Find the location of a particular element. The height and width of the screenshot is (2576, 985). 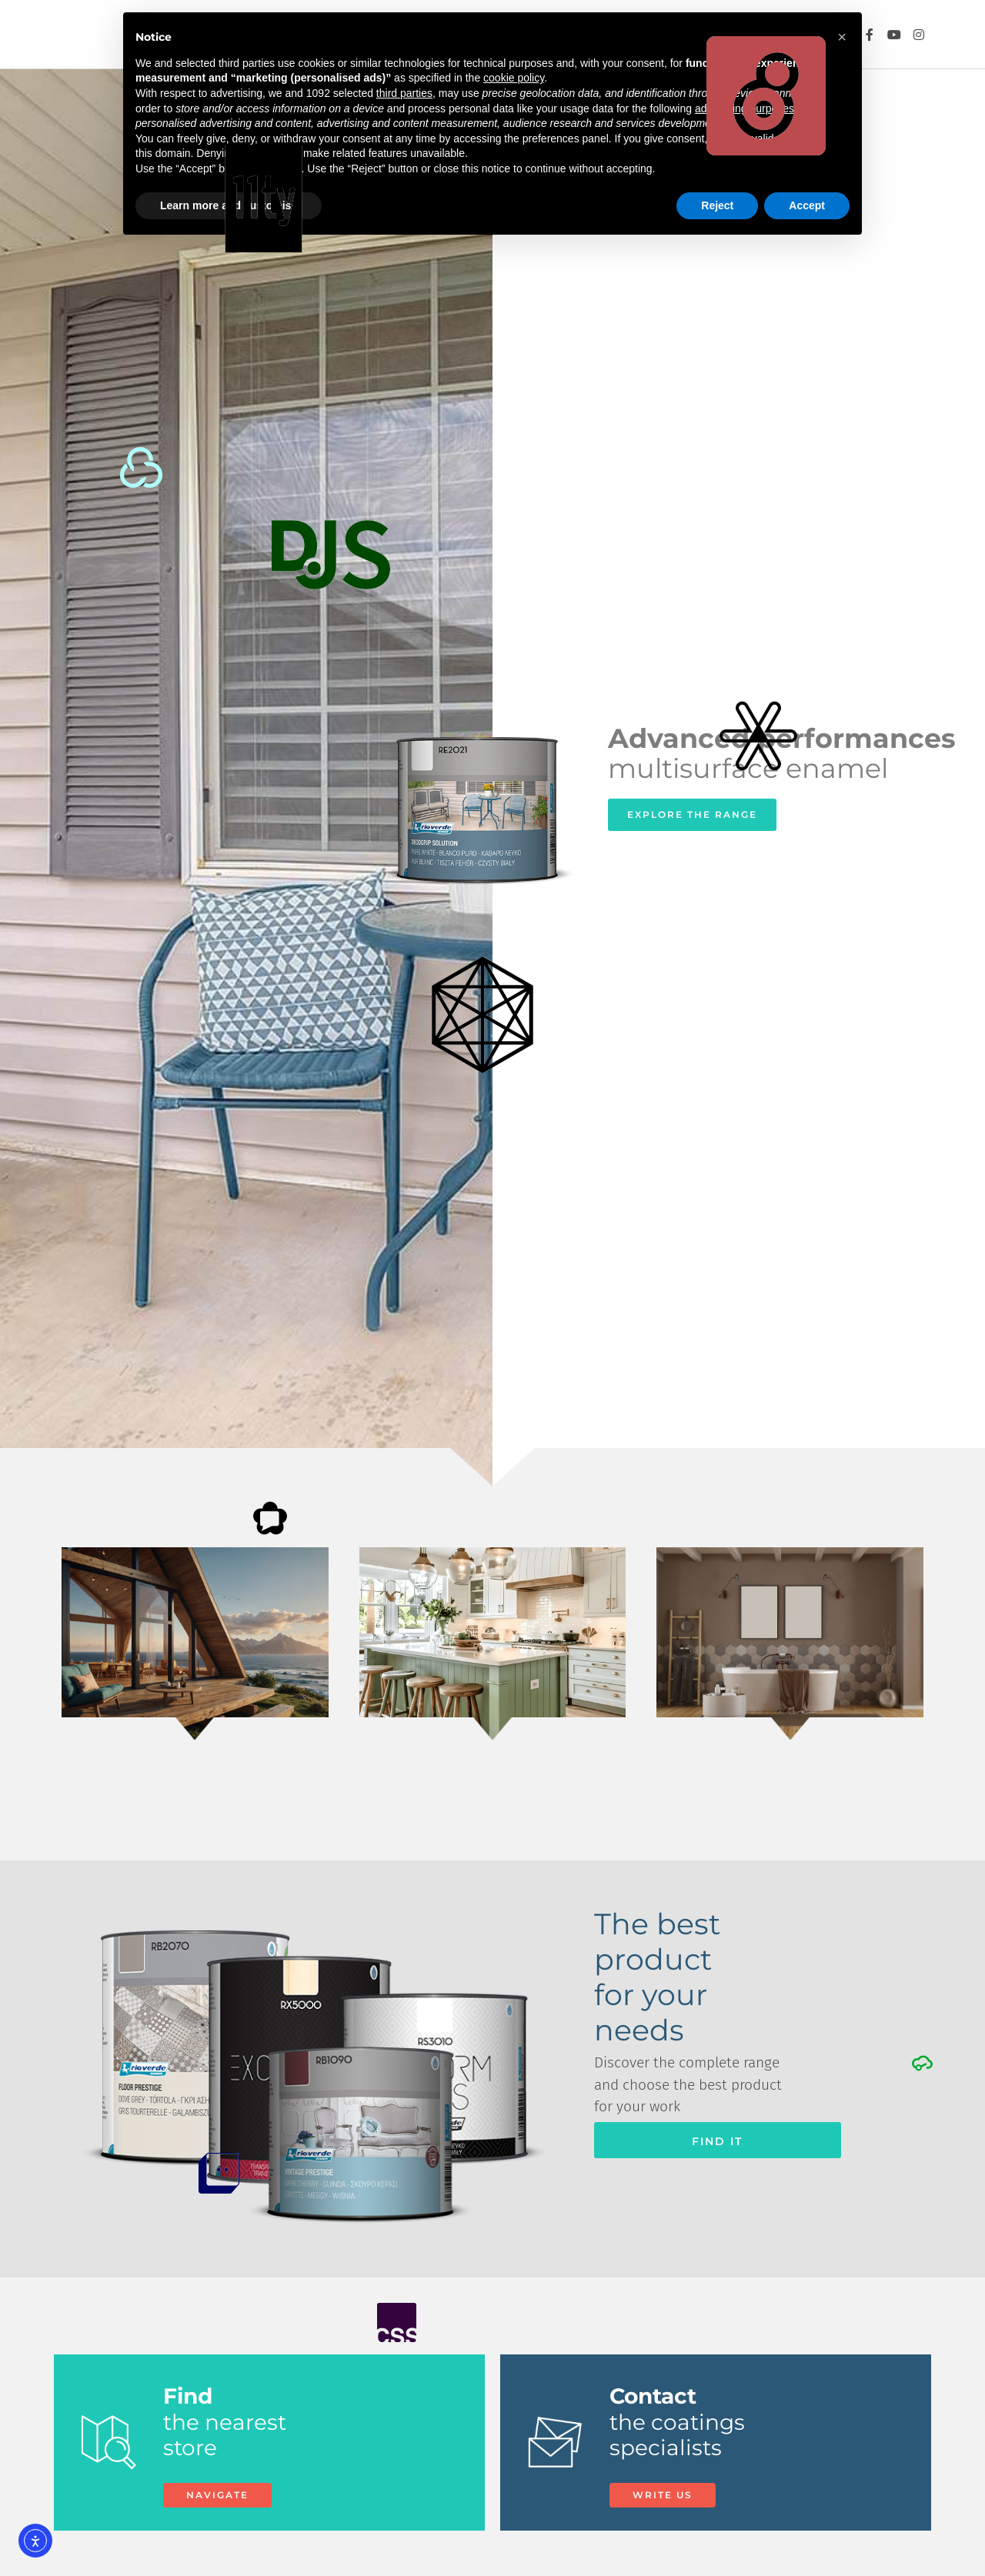

webrtc logo indicating real-time communication features is located at coordinates (270, 1518).